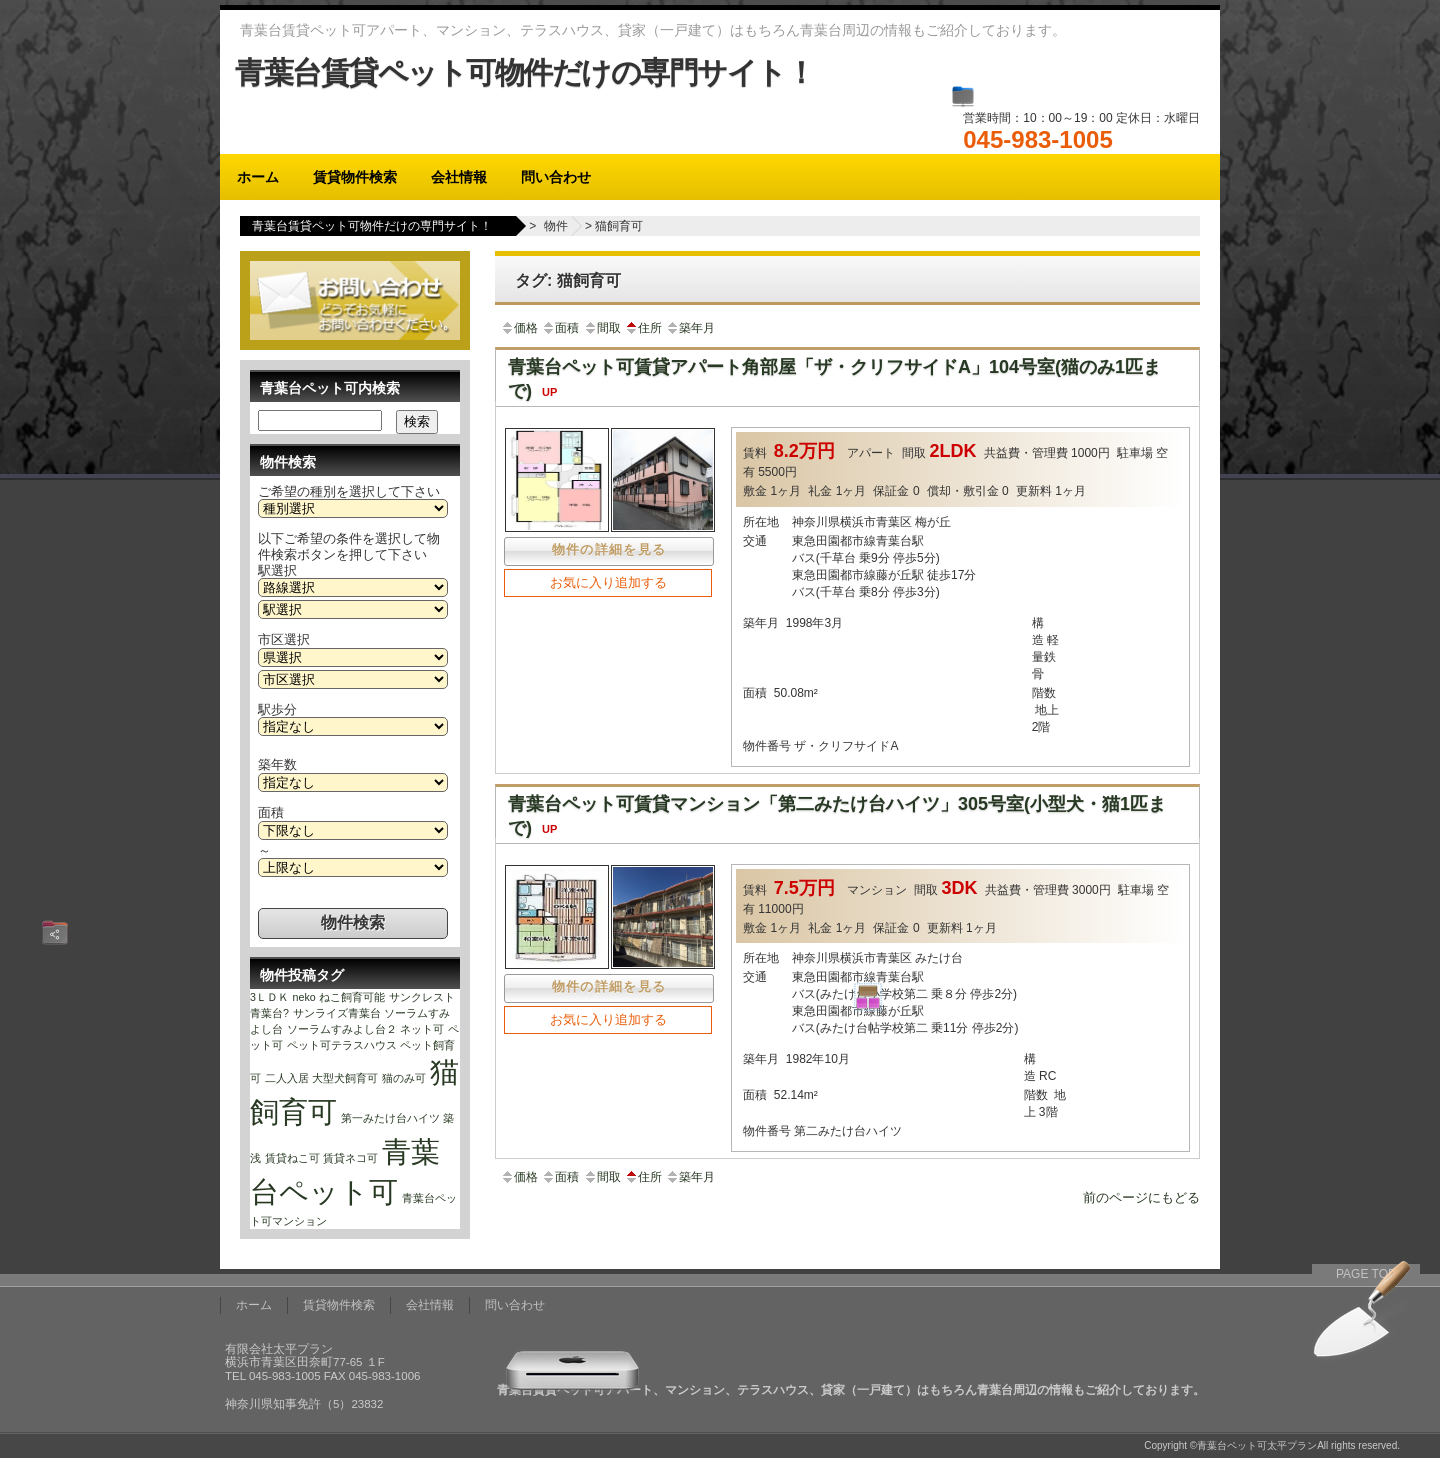  Describe the element at coordinates (1362, 1311) in the screenshot. I see `access development tools and programming applications` at that location.